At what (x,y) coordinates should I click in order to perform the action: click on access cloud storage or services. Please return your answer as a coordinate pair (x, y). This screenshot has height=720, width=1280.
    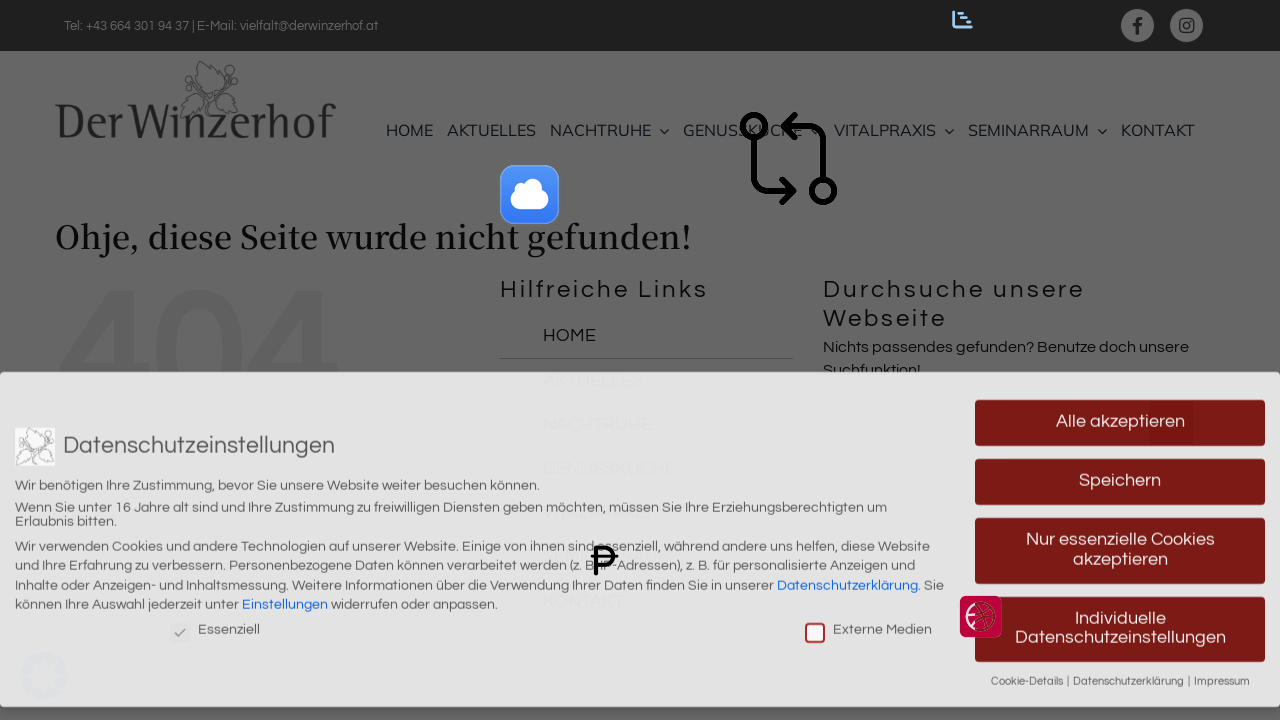
    Looking at the image, I should click on (529, 194).